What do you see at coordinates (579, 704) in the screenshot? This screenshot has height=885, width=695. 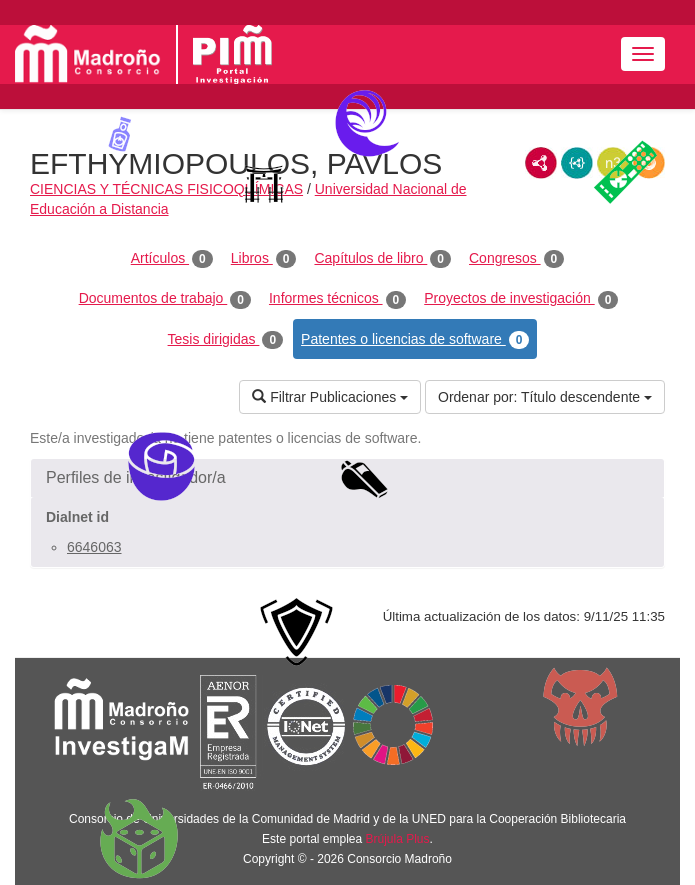 I see `indicates a monster or enemy character` at bounding box center [579, 704].